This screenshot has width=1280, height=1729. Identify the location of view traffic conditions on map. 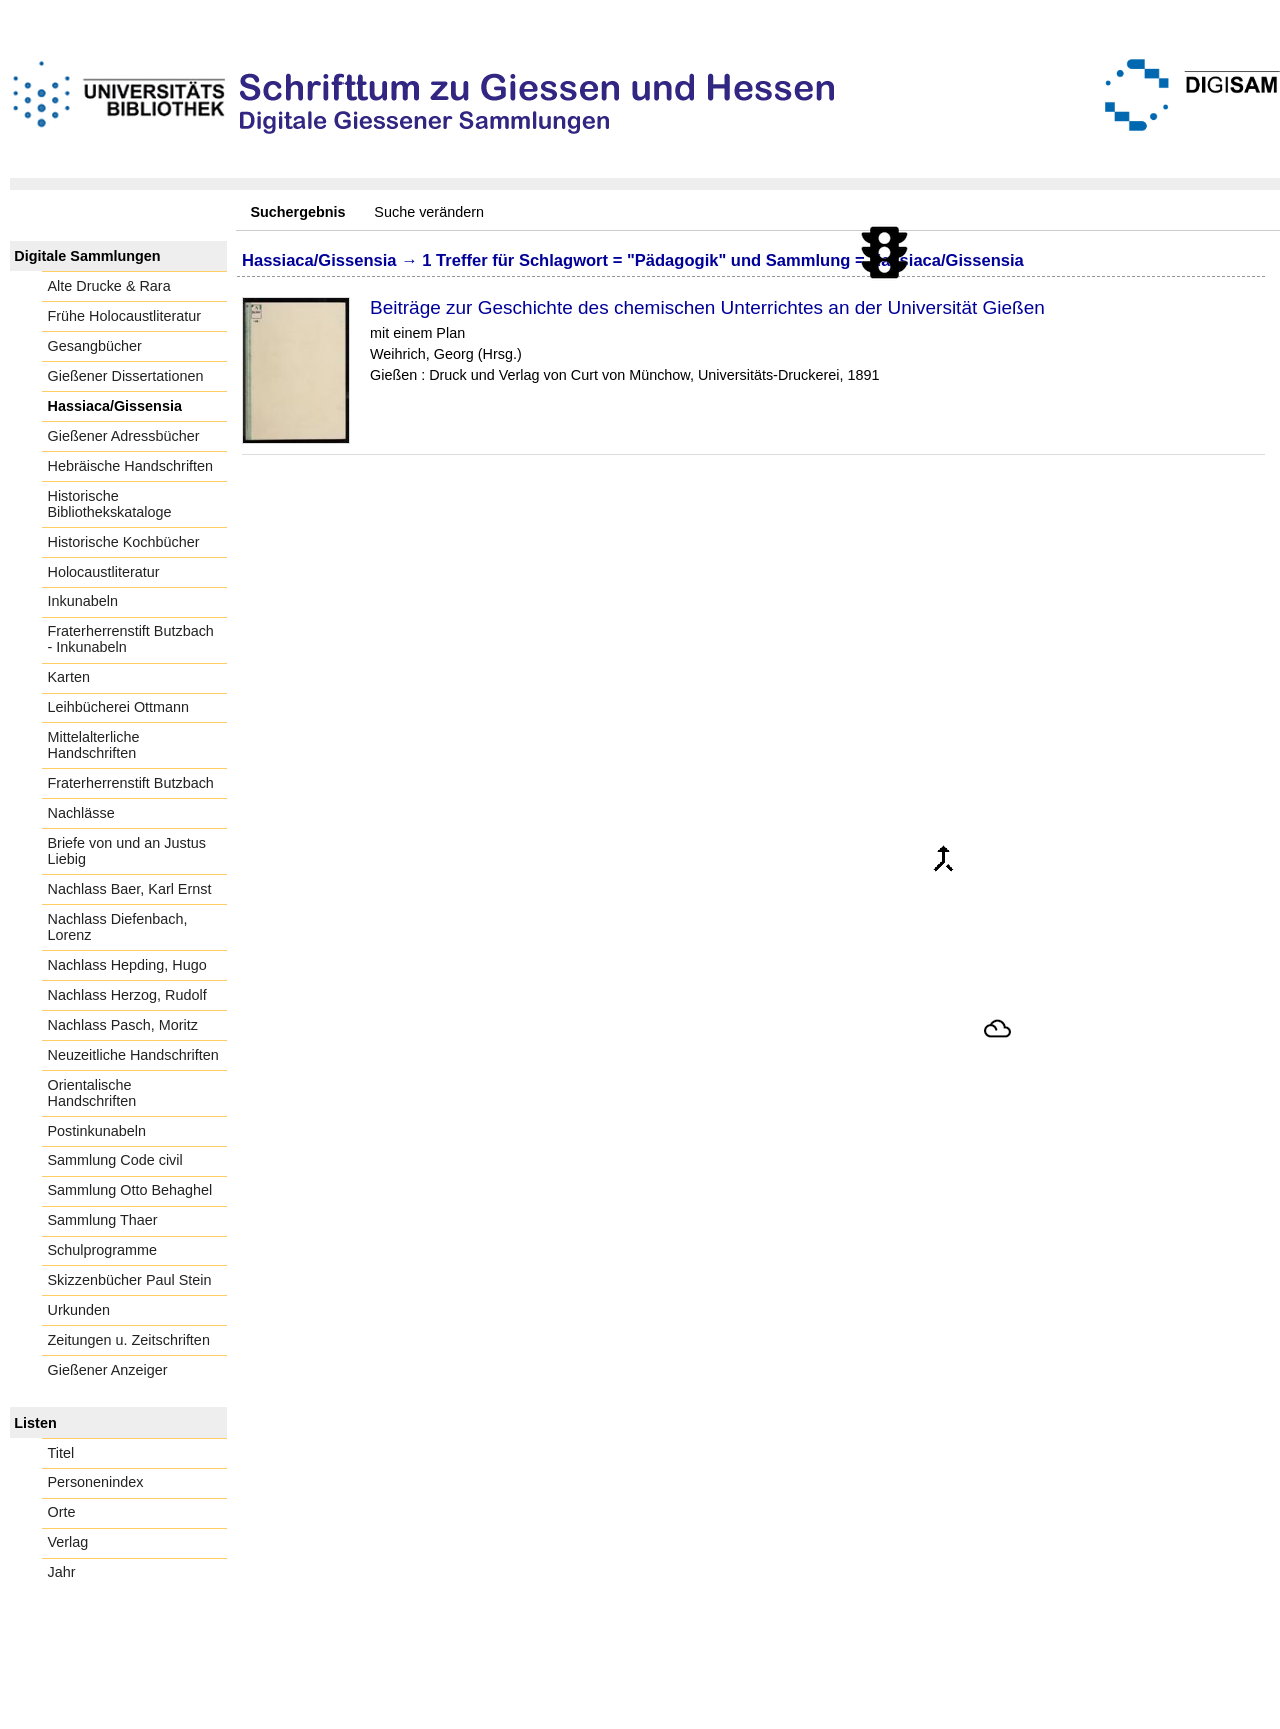
(884, 252).